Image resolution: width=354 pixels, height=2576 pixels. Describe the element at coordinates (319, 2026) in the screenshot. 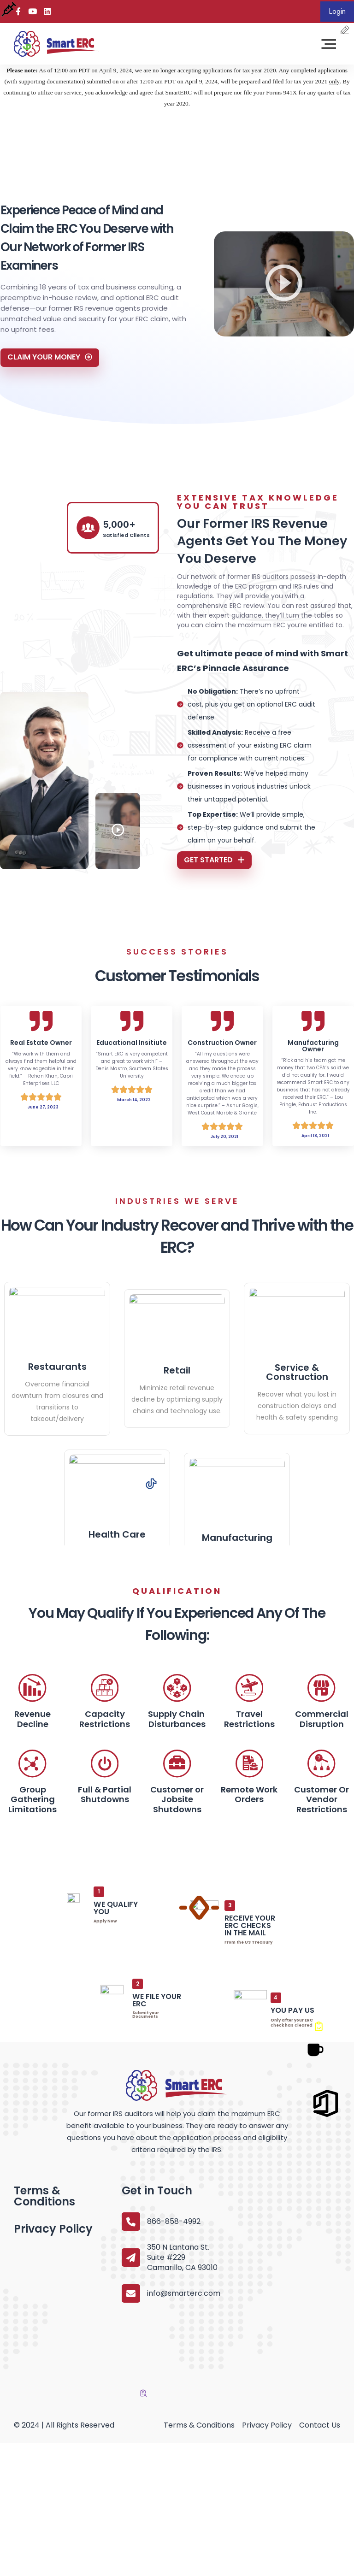

I see `view health checkup results` at that location.